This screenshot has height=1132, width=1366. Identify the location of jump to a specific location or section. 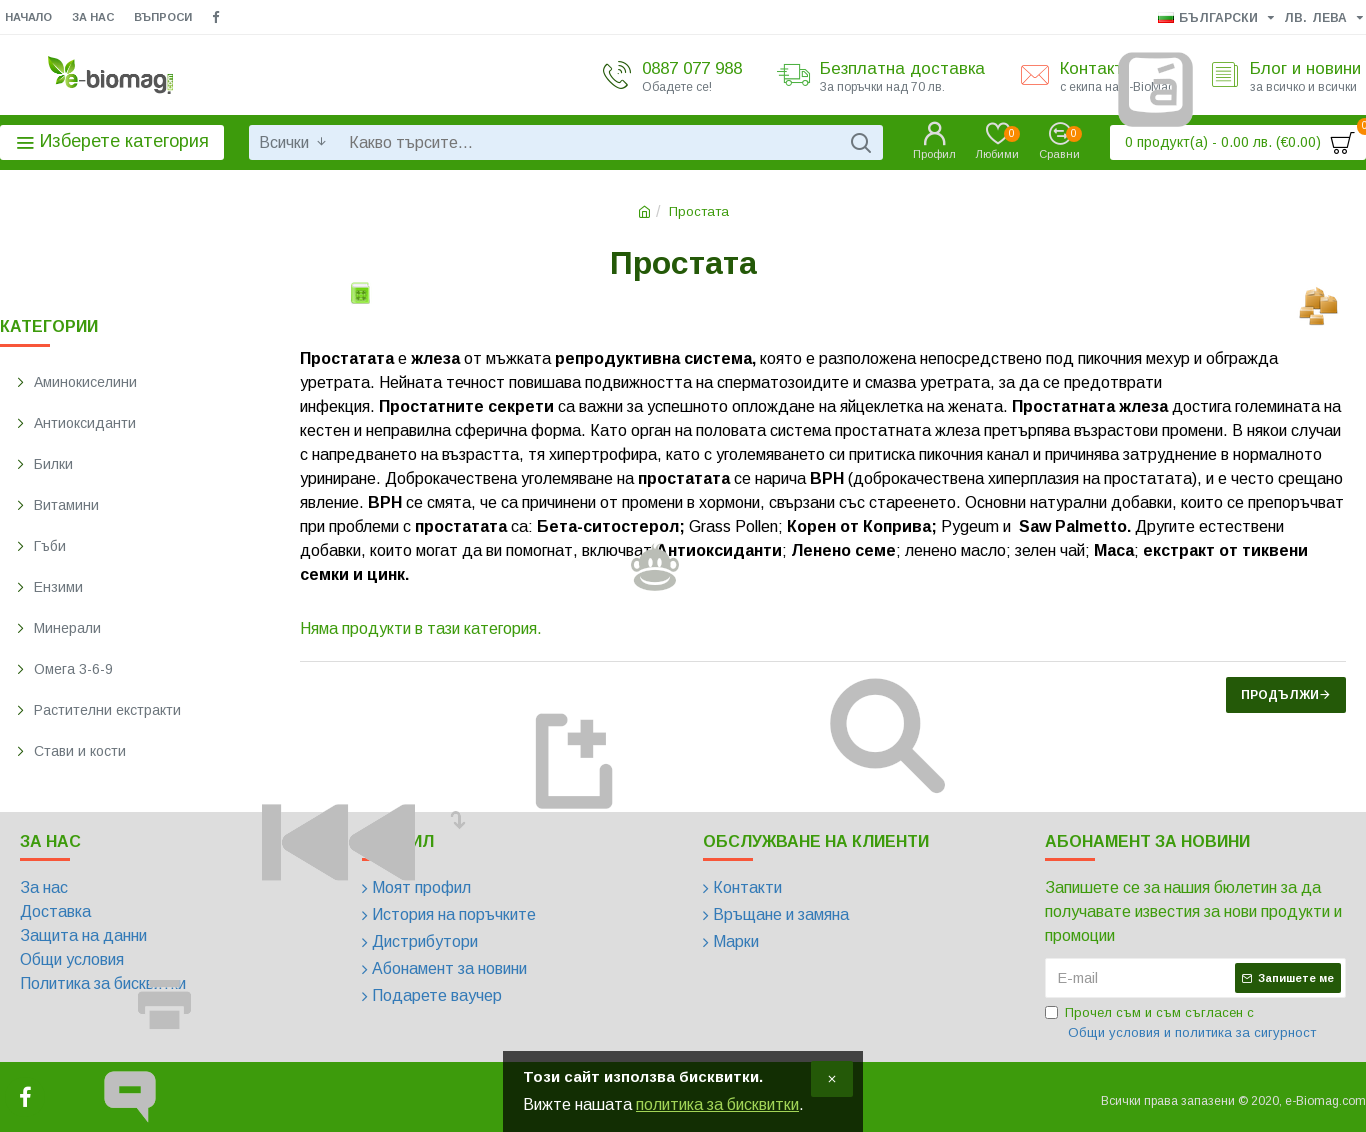
(458, 820).